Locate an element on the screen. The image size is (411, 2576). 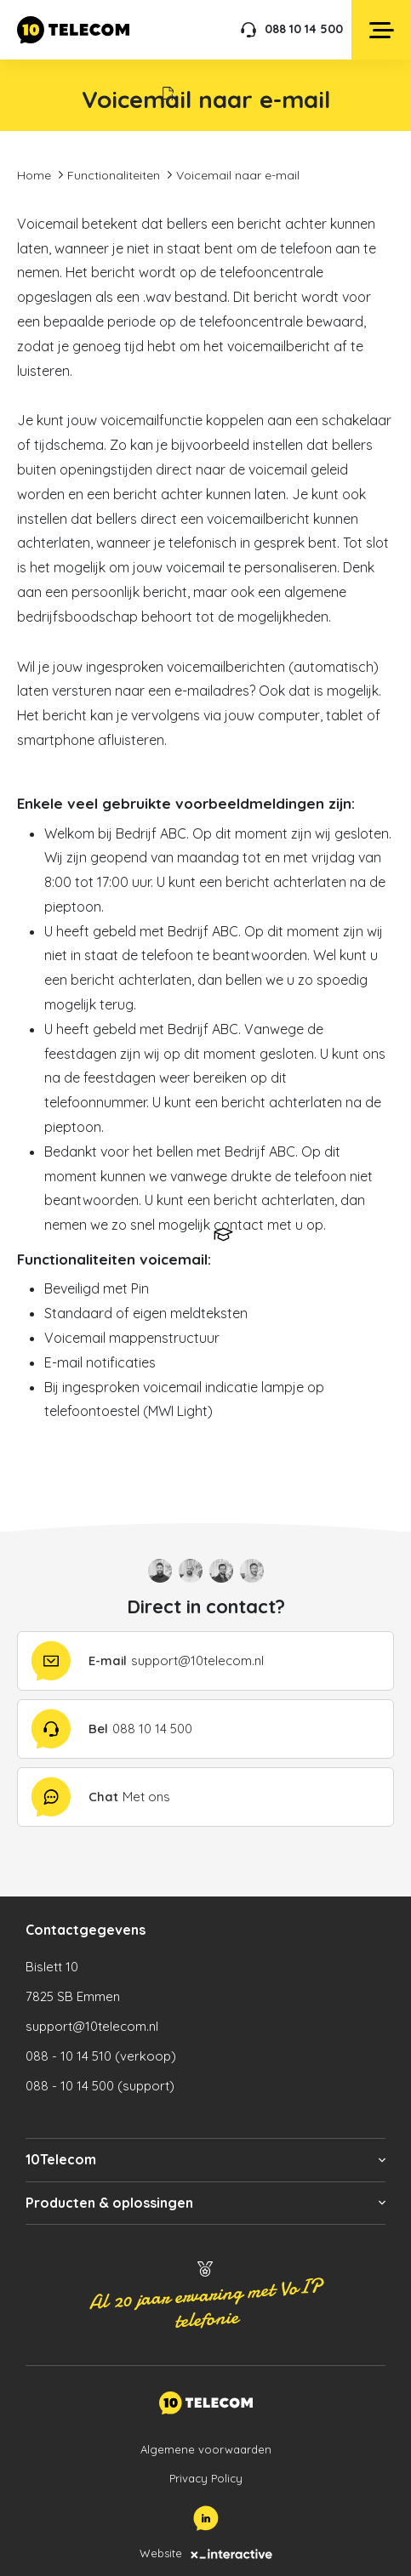
create a new file is located at coordinates (168, 93).